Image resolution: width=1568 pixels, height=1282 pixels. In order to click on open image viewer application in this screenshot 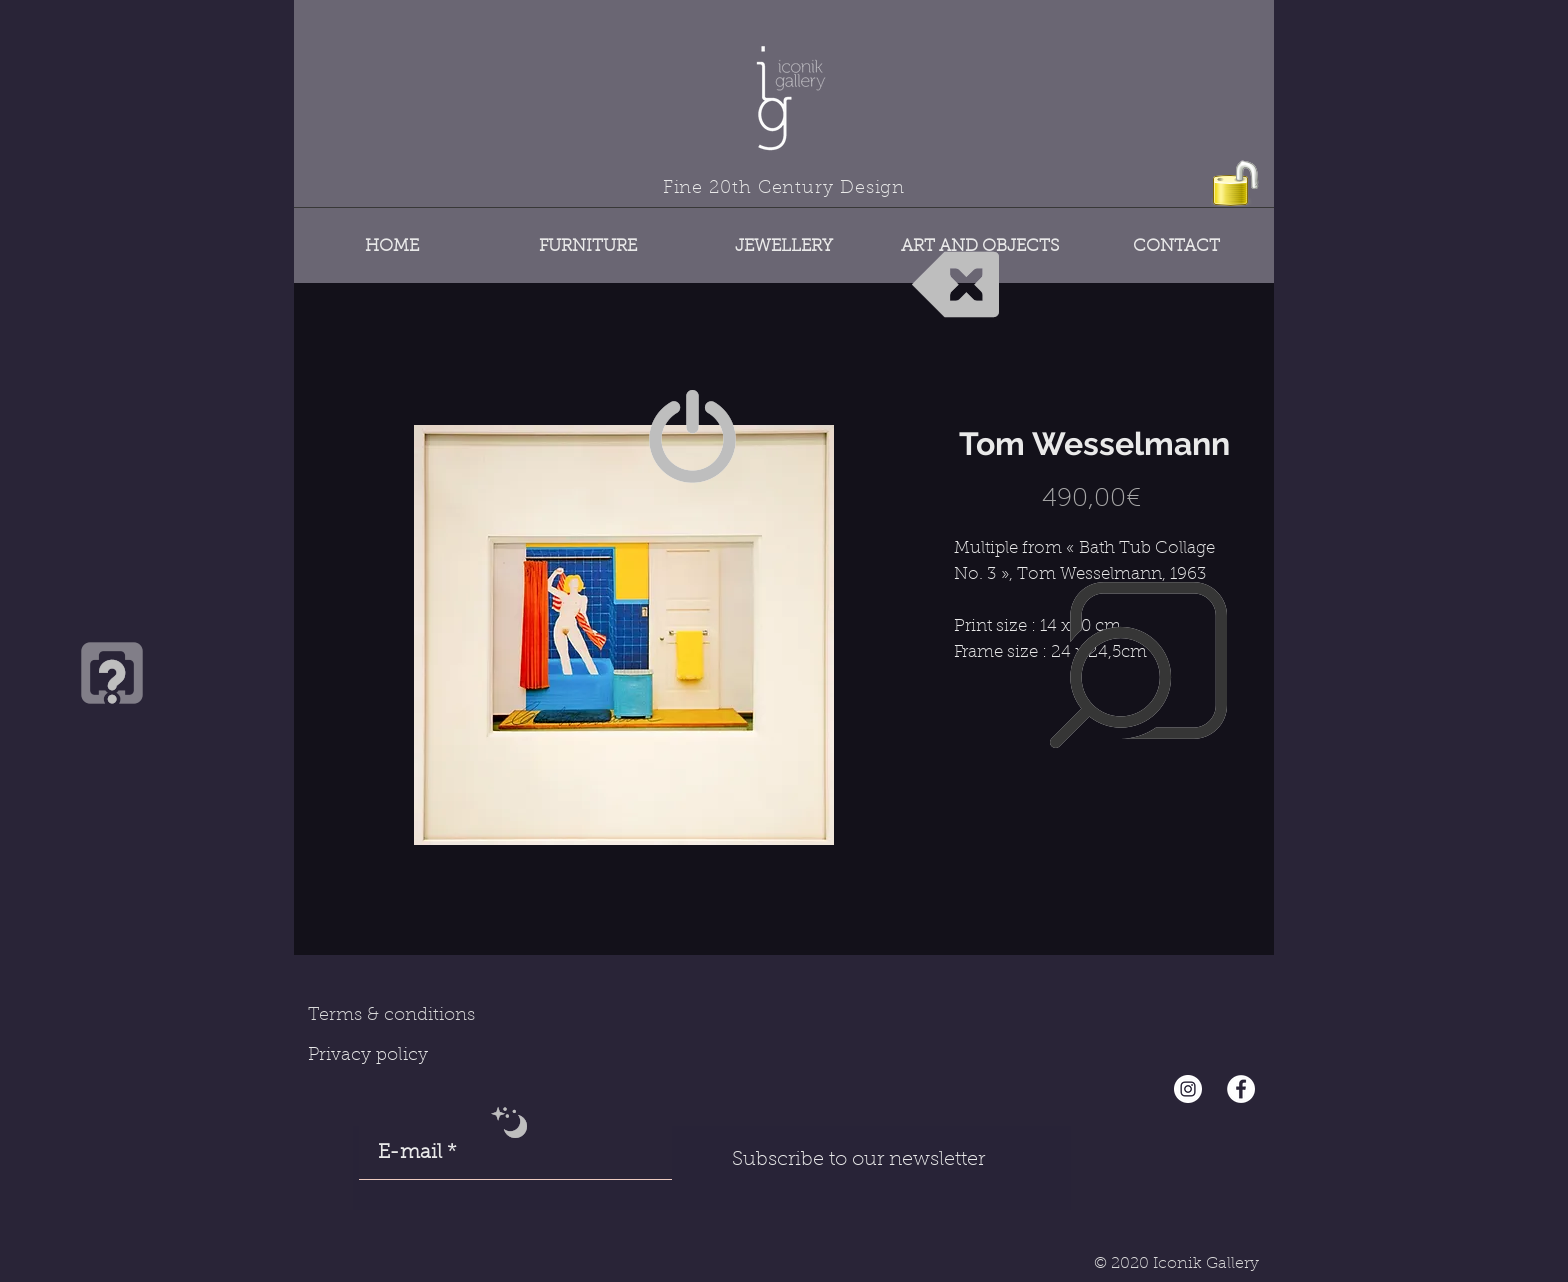, I will do `click(1137, 660)`.